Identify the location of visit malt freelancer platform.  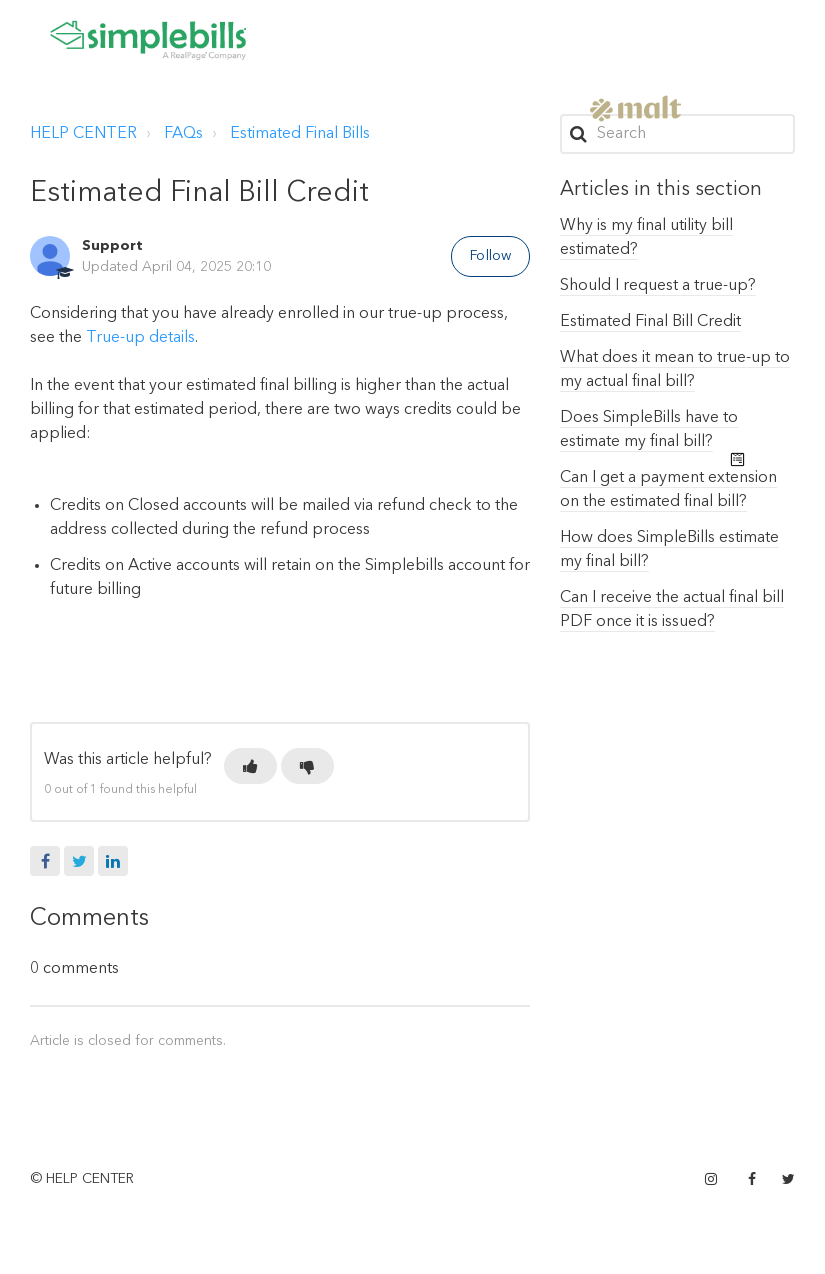
(635, 108).